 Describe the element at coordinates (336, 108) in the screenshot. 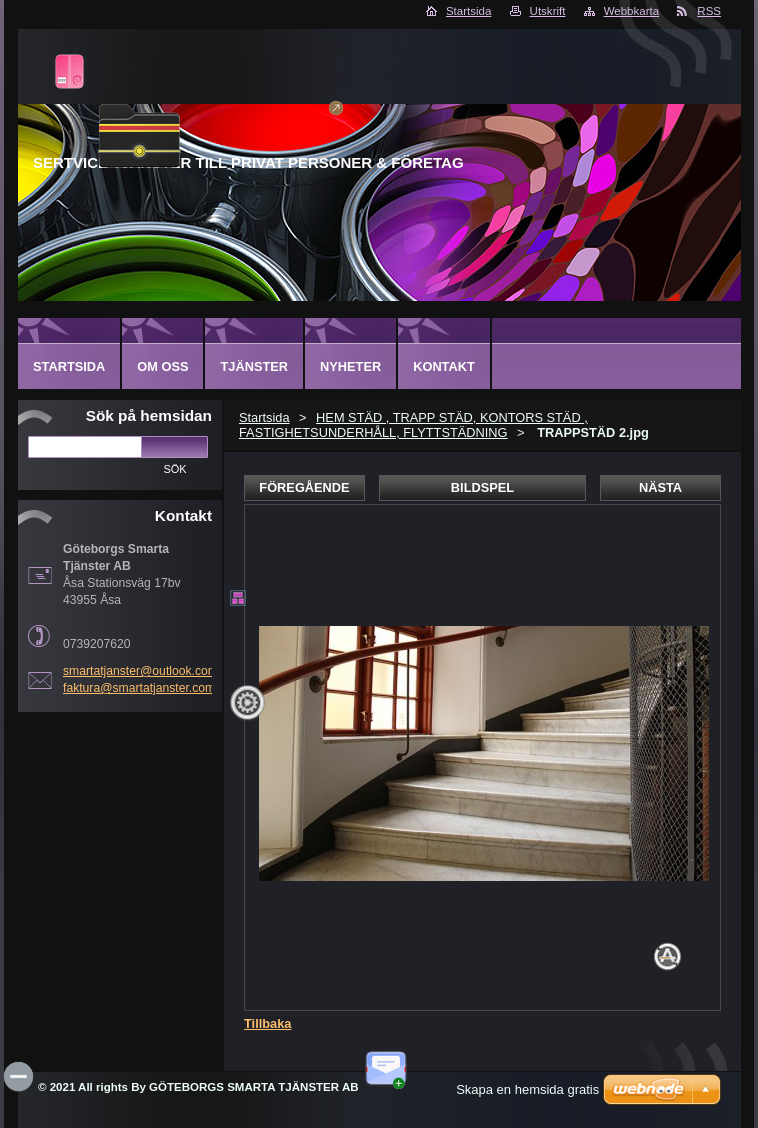

I see `indicates a symbolic link or shortcut to another file` at that location.